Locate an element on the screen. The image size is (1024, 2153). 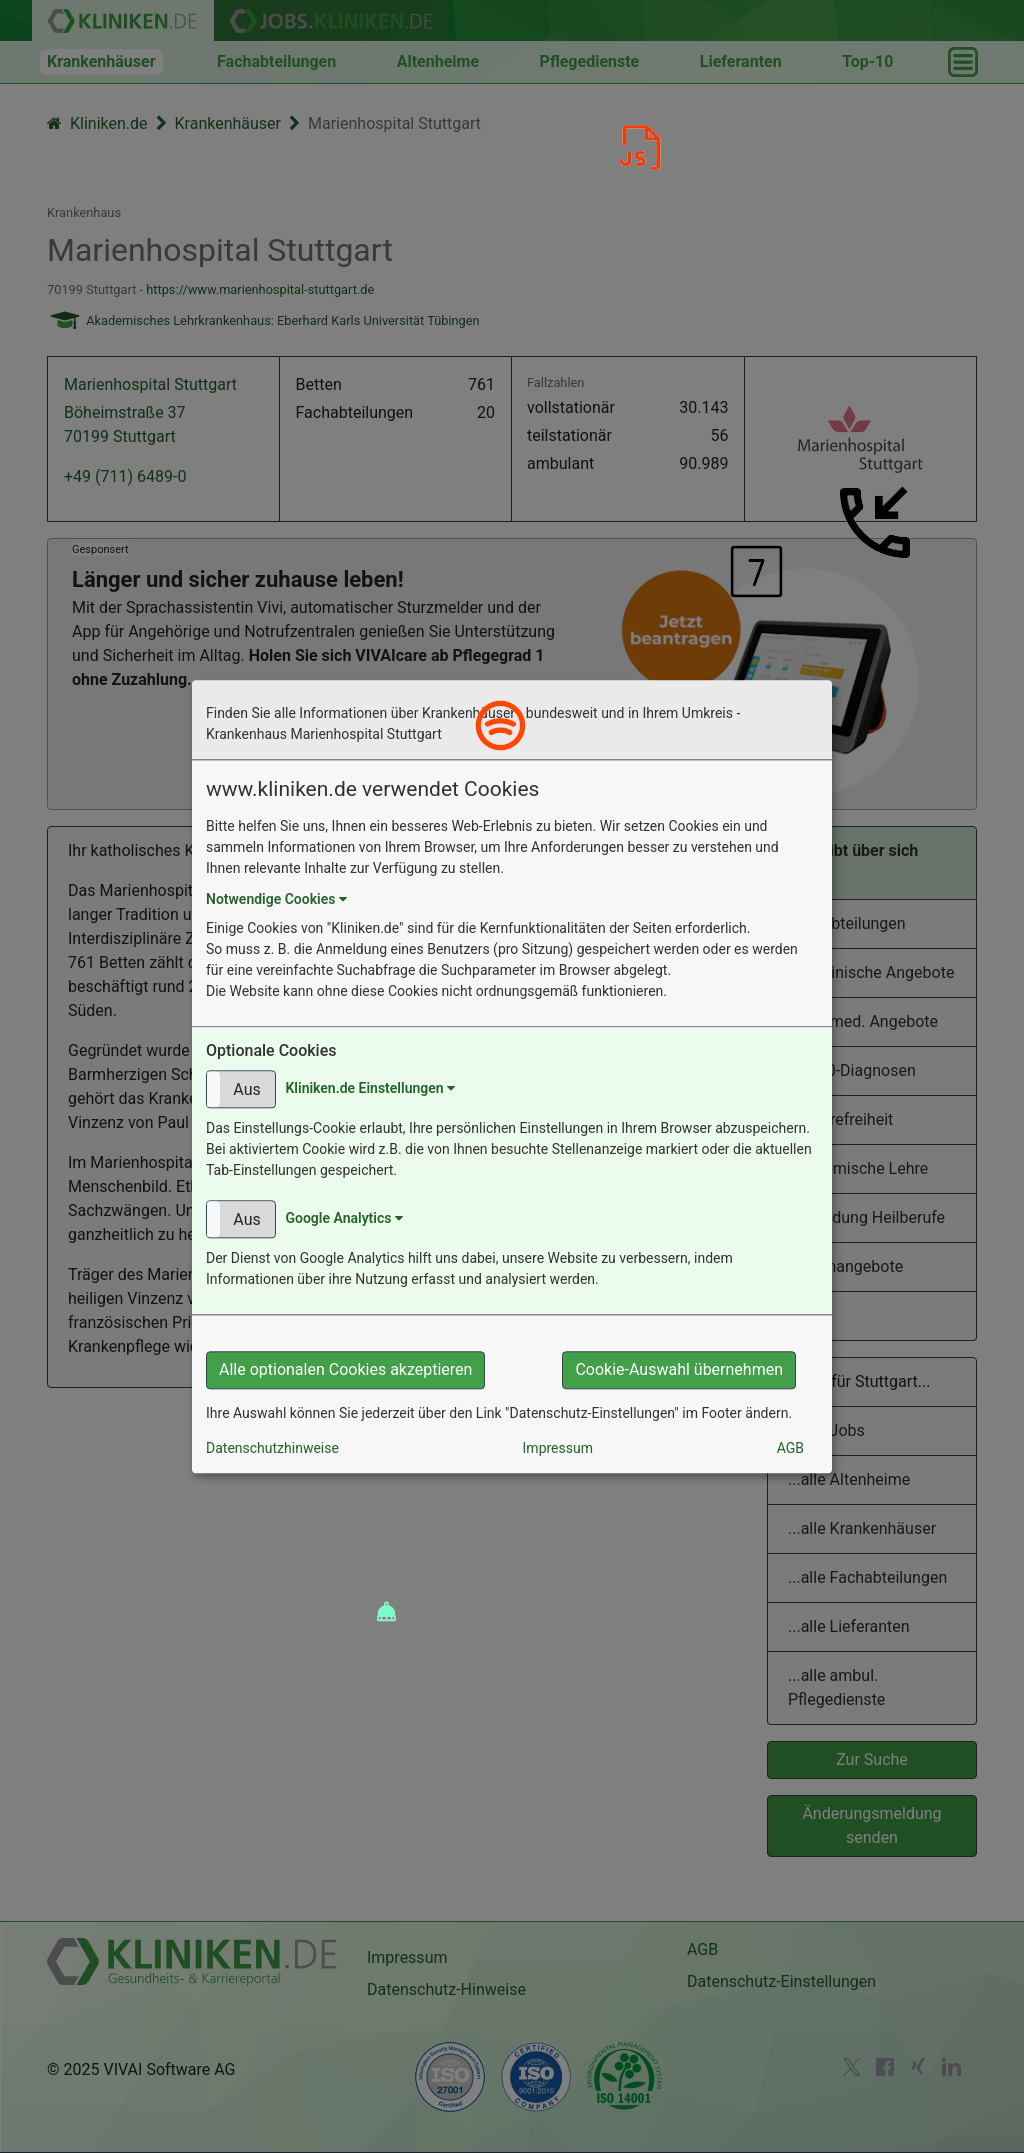
indicates an incoming call or callback request is located at coordinates (875, 523).